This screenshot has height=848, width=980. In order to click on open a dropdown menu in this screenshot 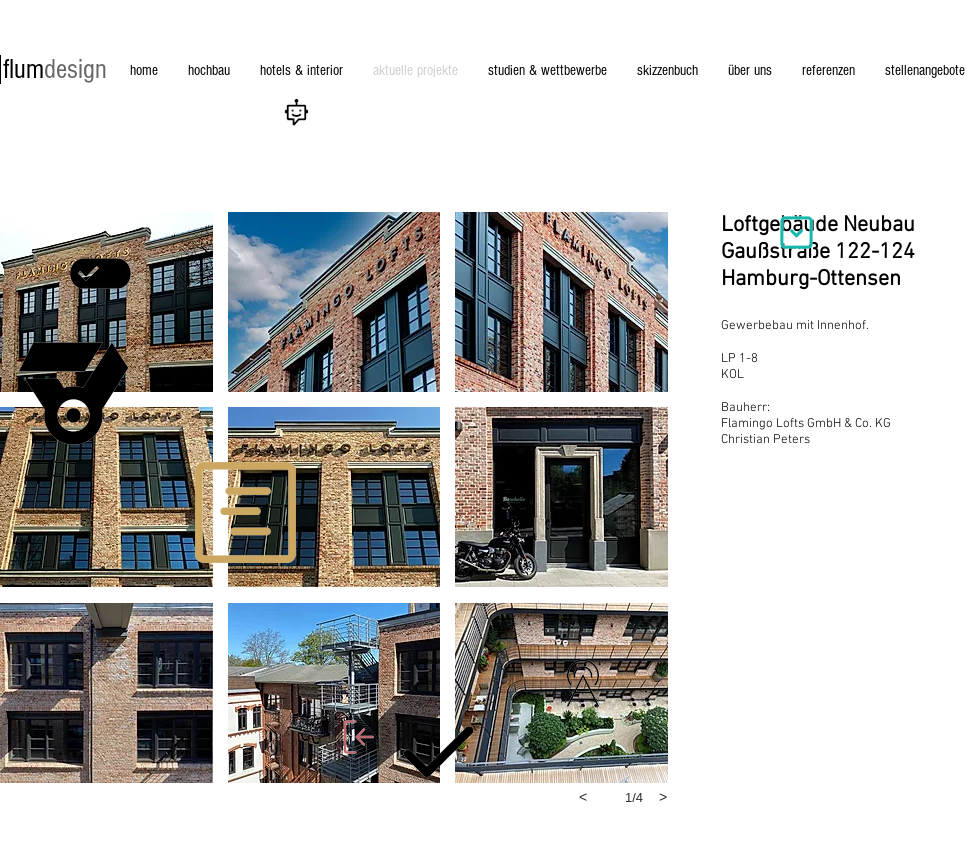, I will do `click(796, 232)`.